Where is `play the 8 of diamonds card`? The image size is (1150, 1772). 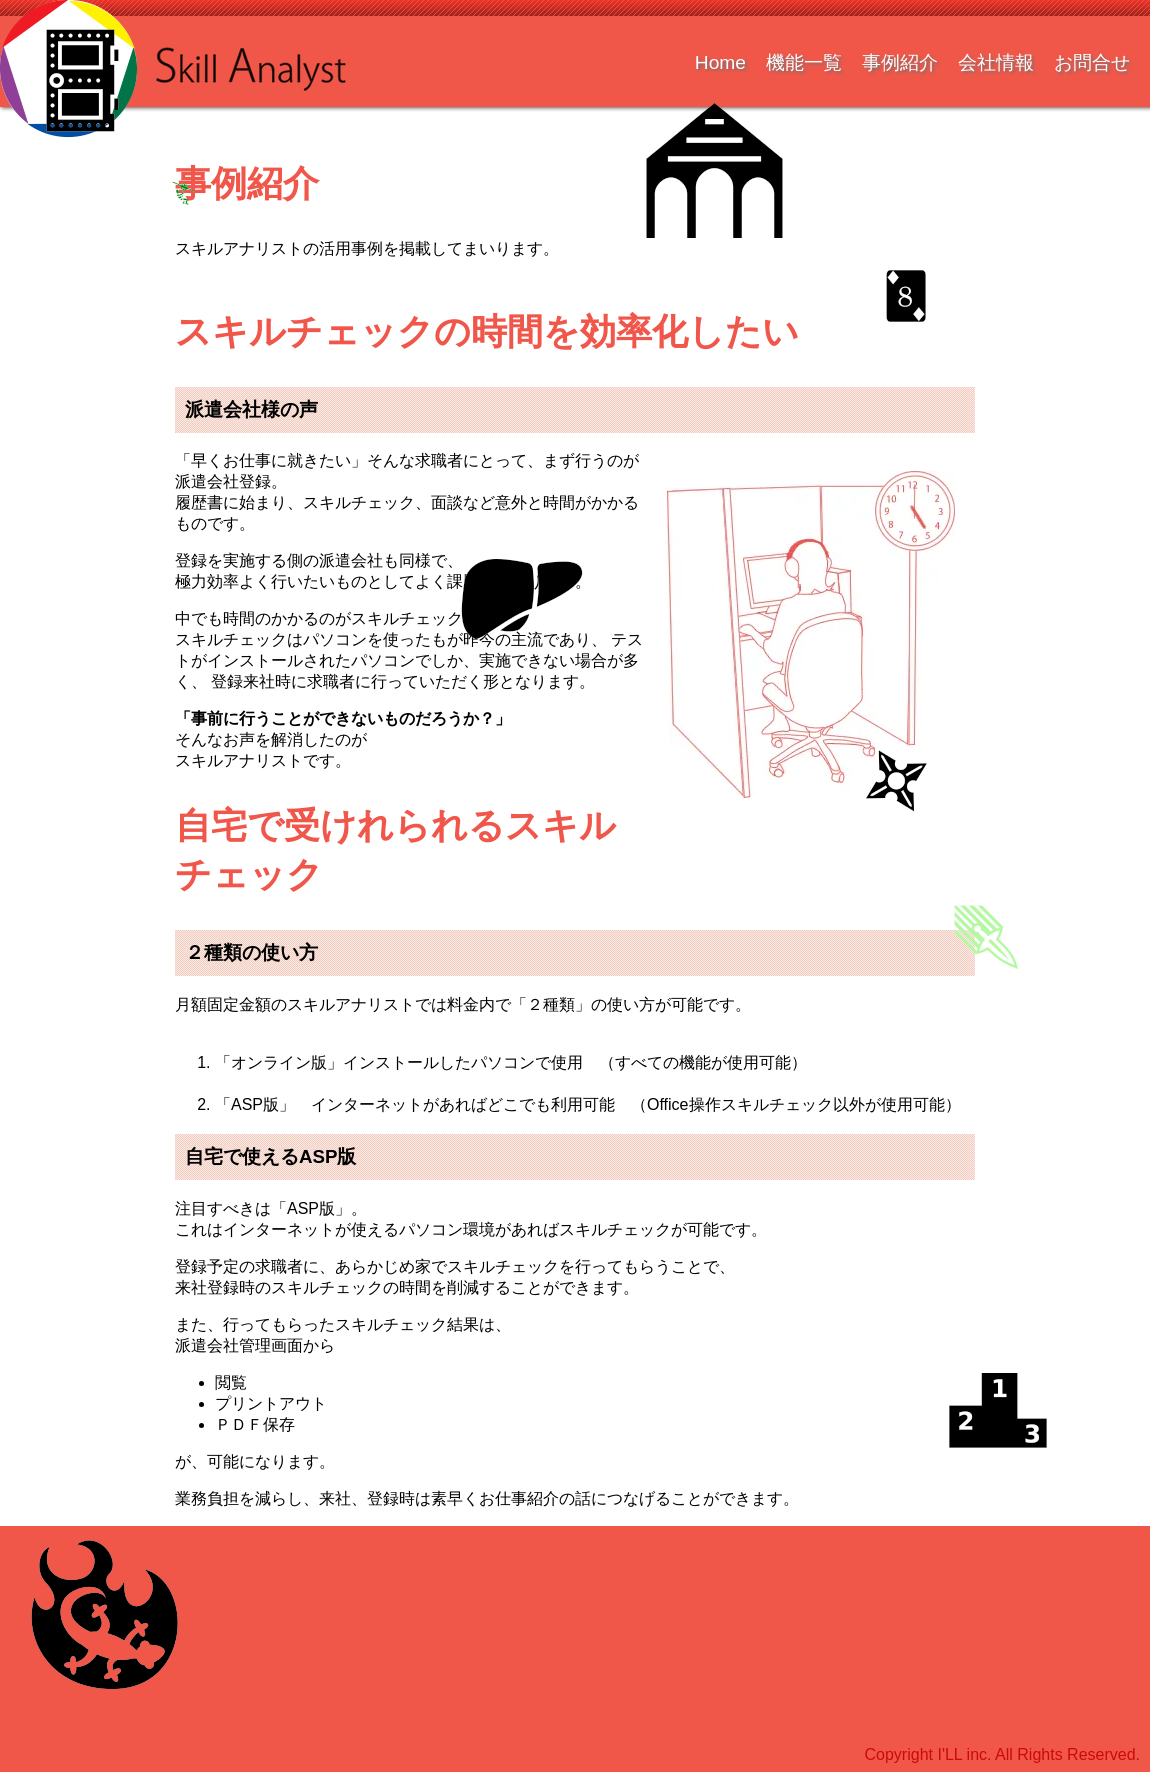 play the 8 of diamonds card is located at coordinates (906, 296).